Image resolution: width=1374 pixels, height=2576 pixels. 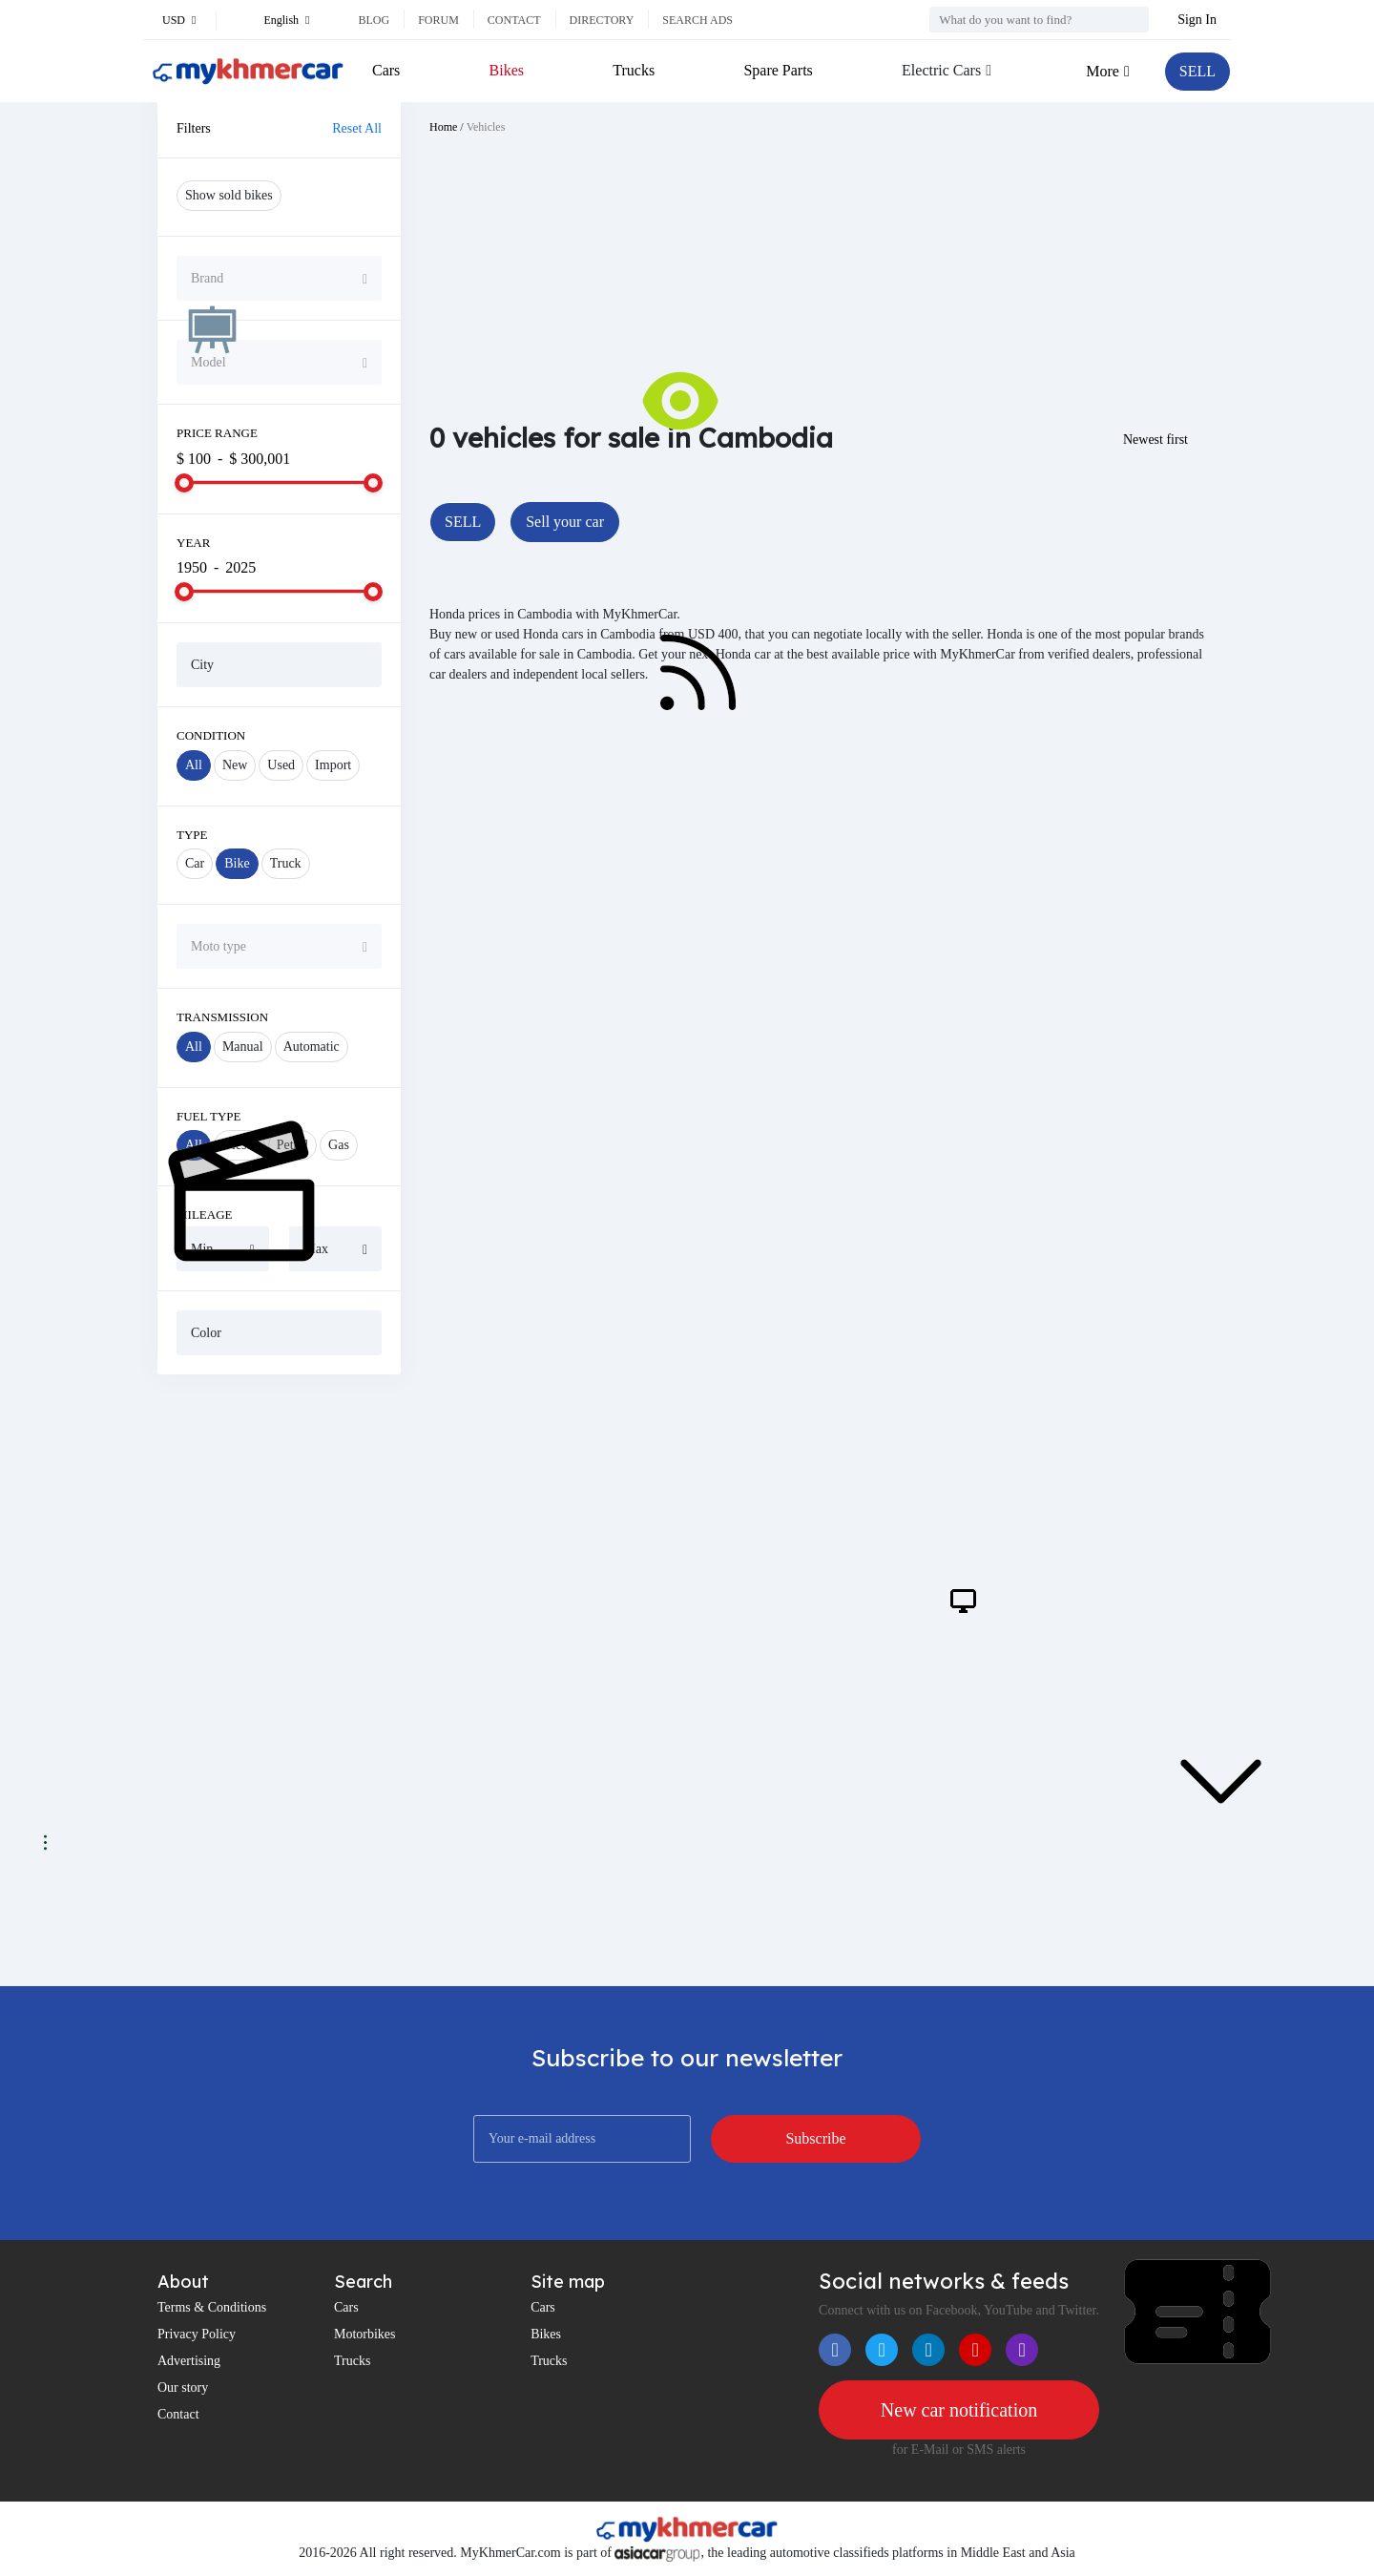 I want to click on open presentation or slideshow mode, so click(x=212, y=329).